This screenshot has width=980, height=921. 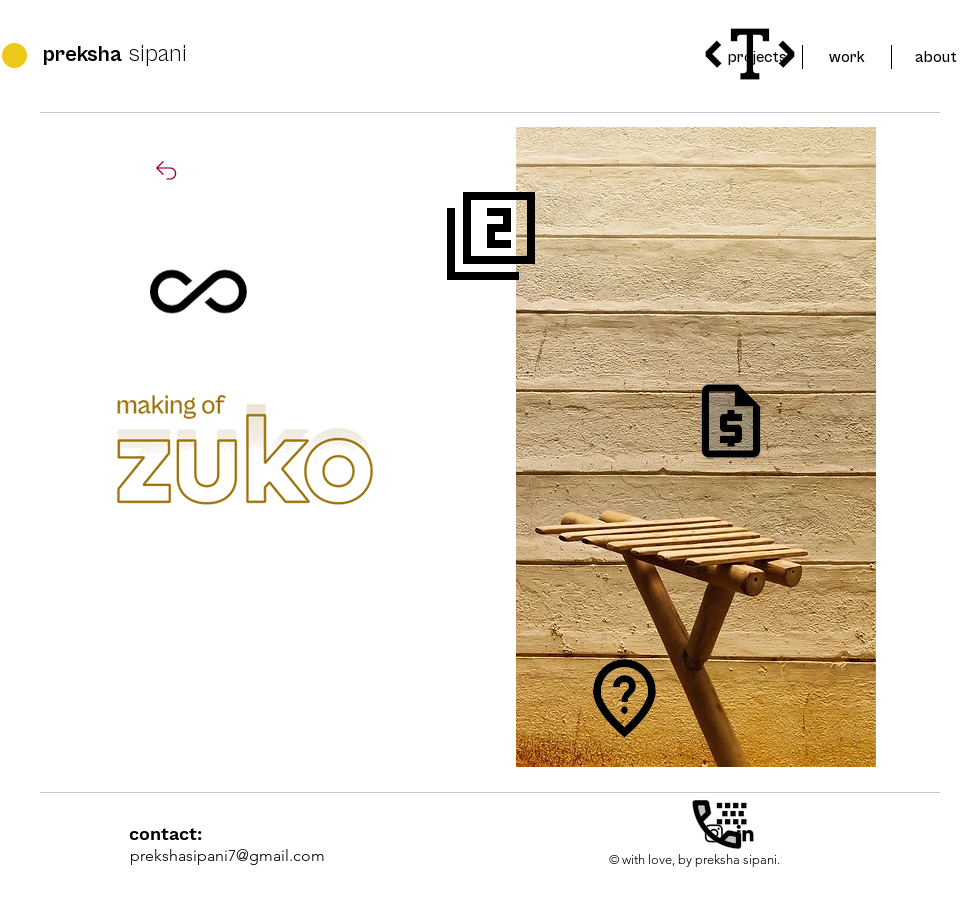 What do you see at coordinates (491, 236) in the screenshot?
I see `select or apply filter number 2` at bounding box center [491, 236].